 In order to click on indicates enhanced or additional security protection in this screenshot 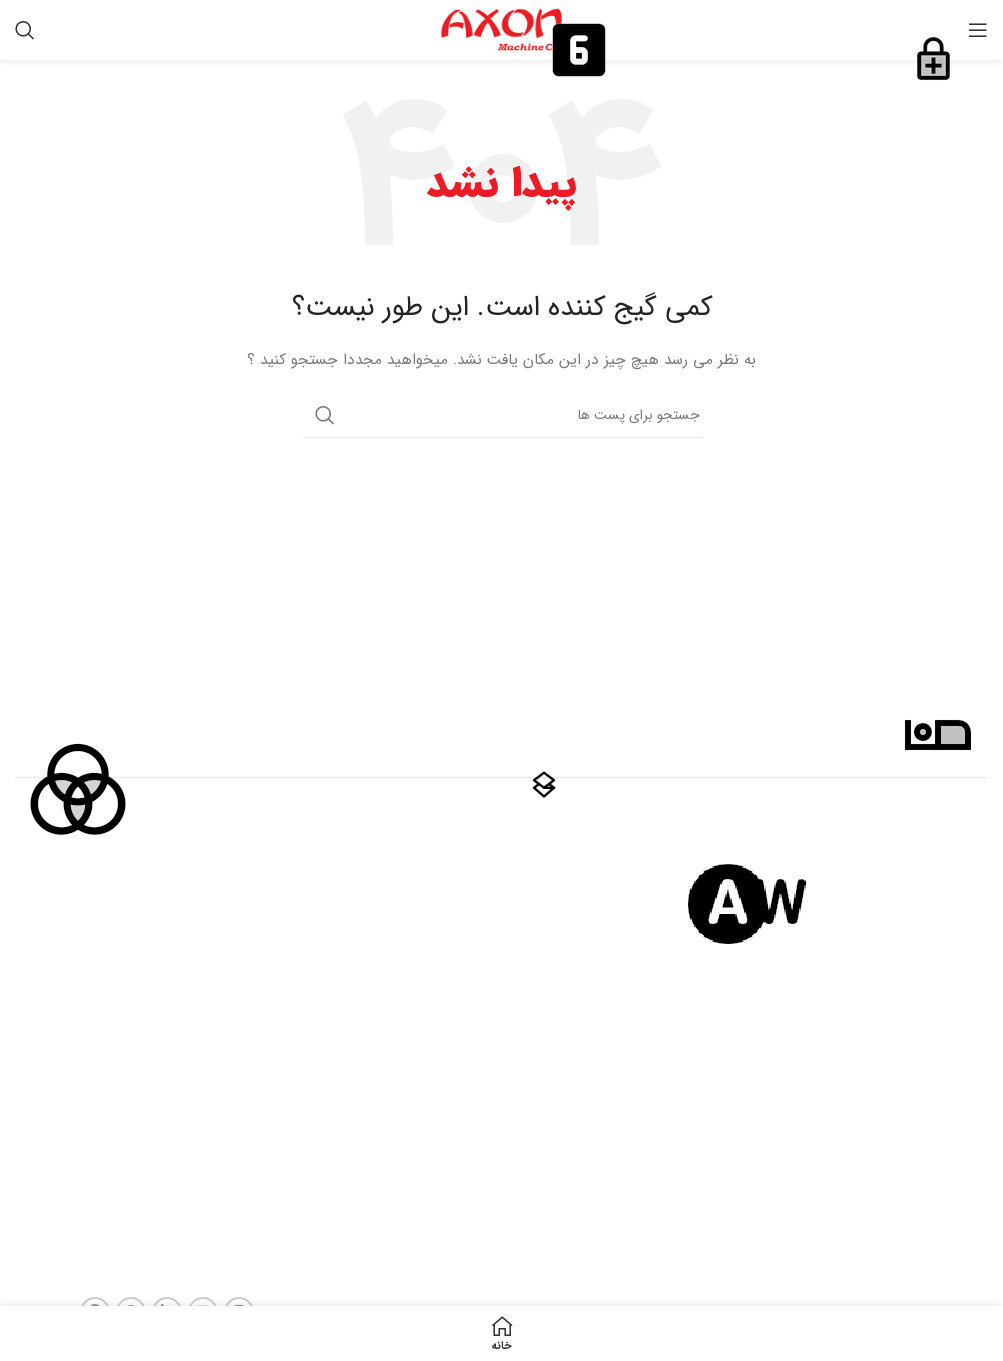, I will do `click(933, 59)`.